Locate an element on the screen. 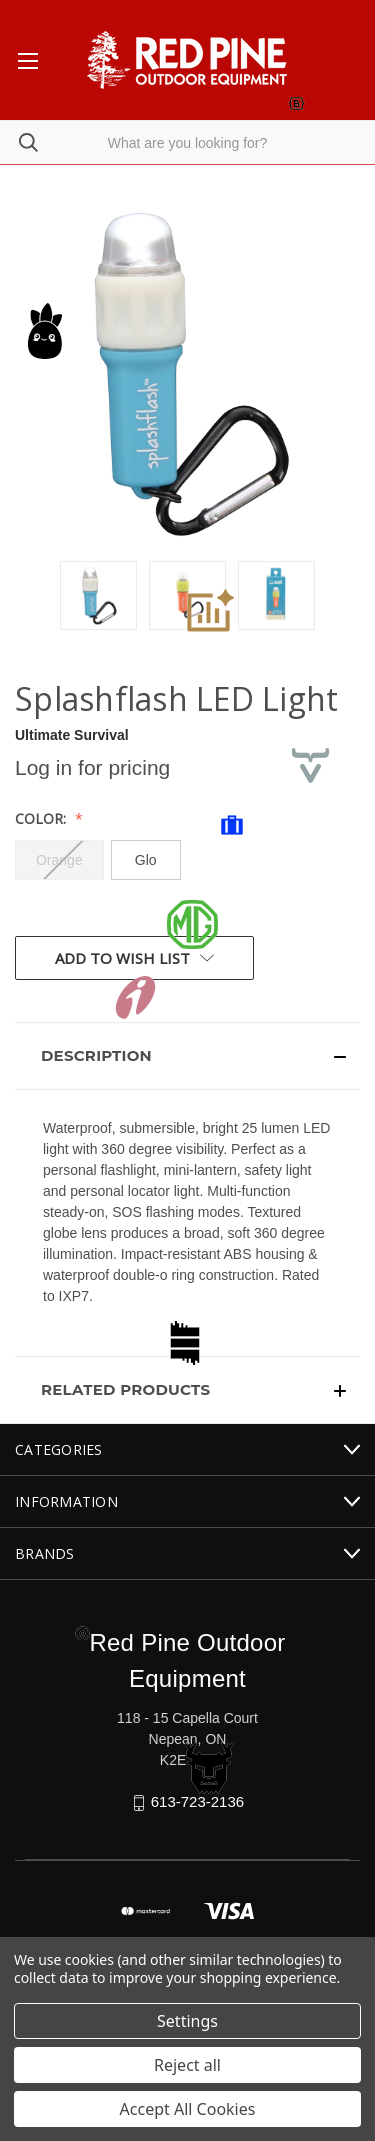 This screenshot has height=2141, width=375. view AI-generated analytics or insights is located at coordinates (208, 612).